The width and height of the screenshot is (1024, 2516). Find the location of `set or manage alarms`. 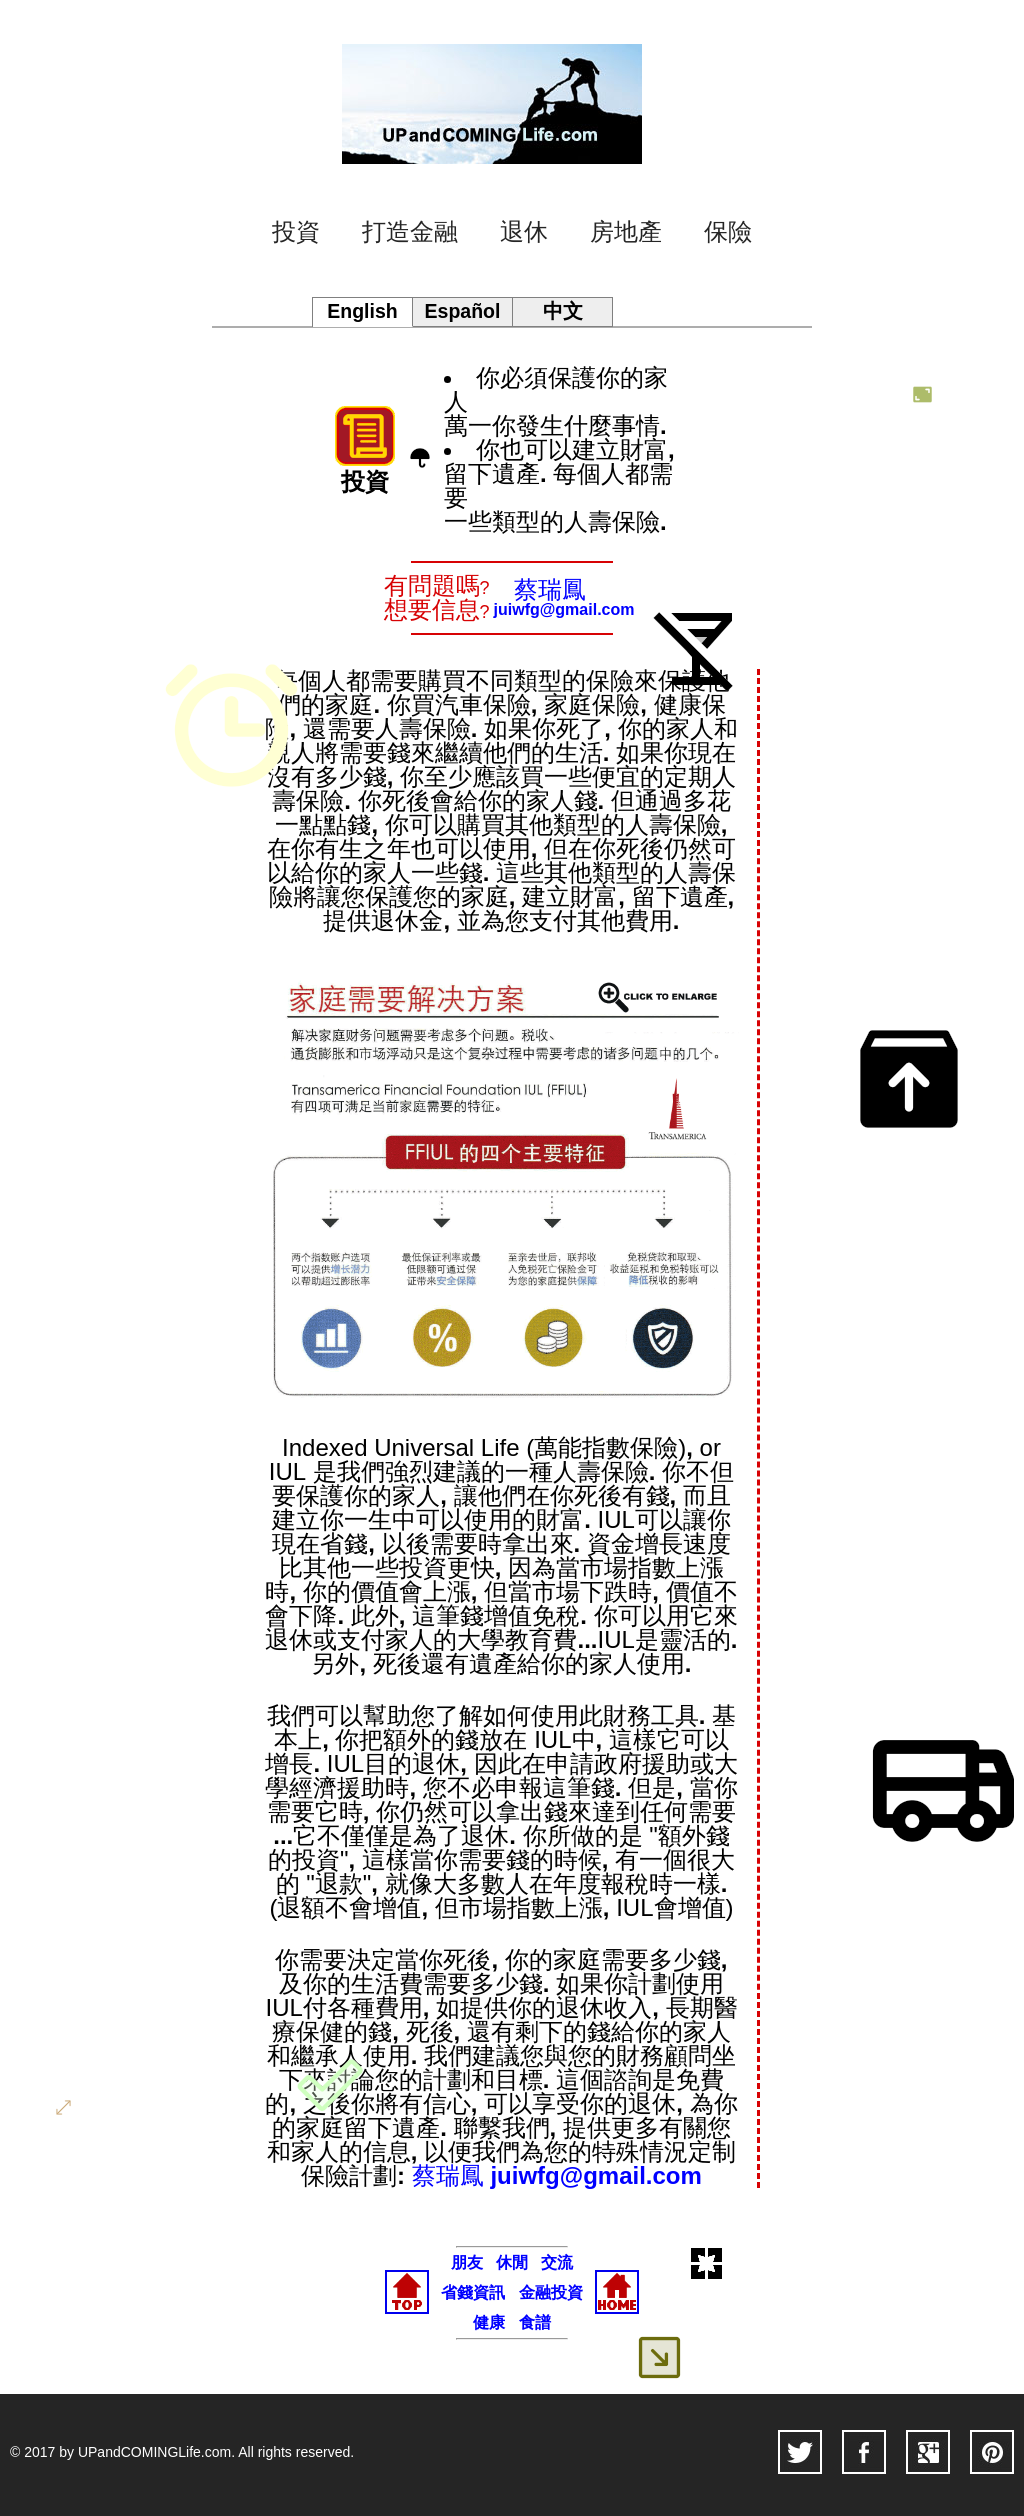

set or manage alarms is located at coordinates (231, 725).